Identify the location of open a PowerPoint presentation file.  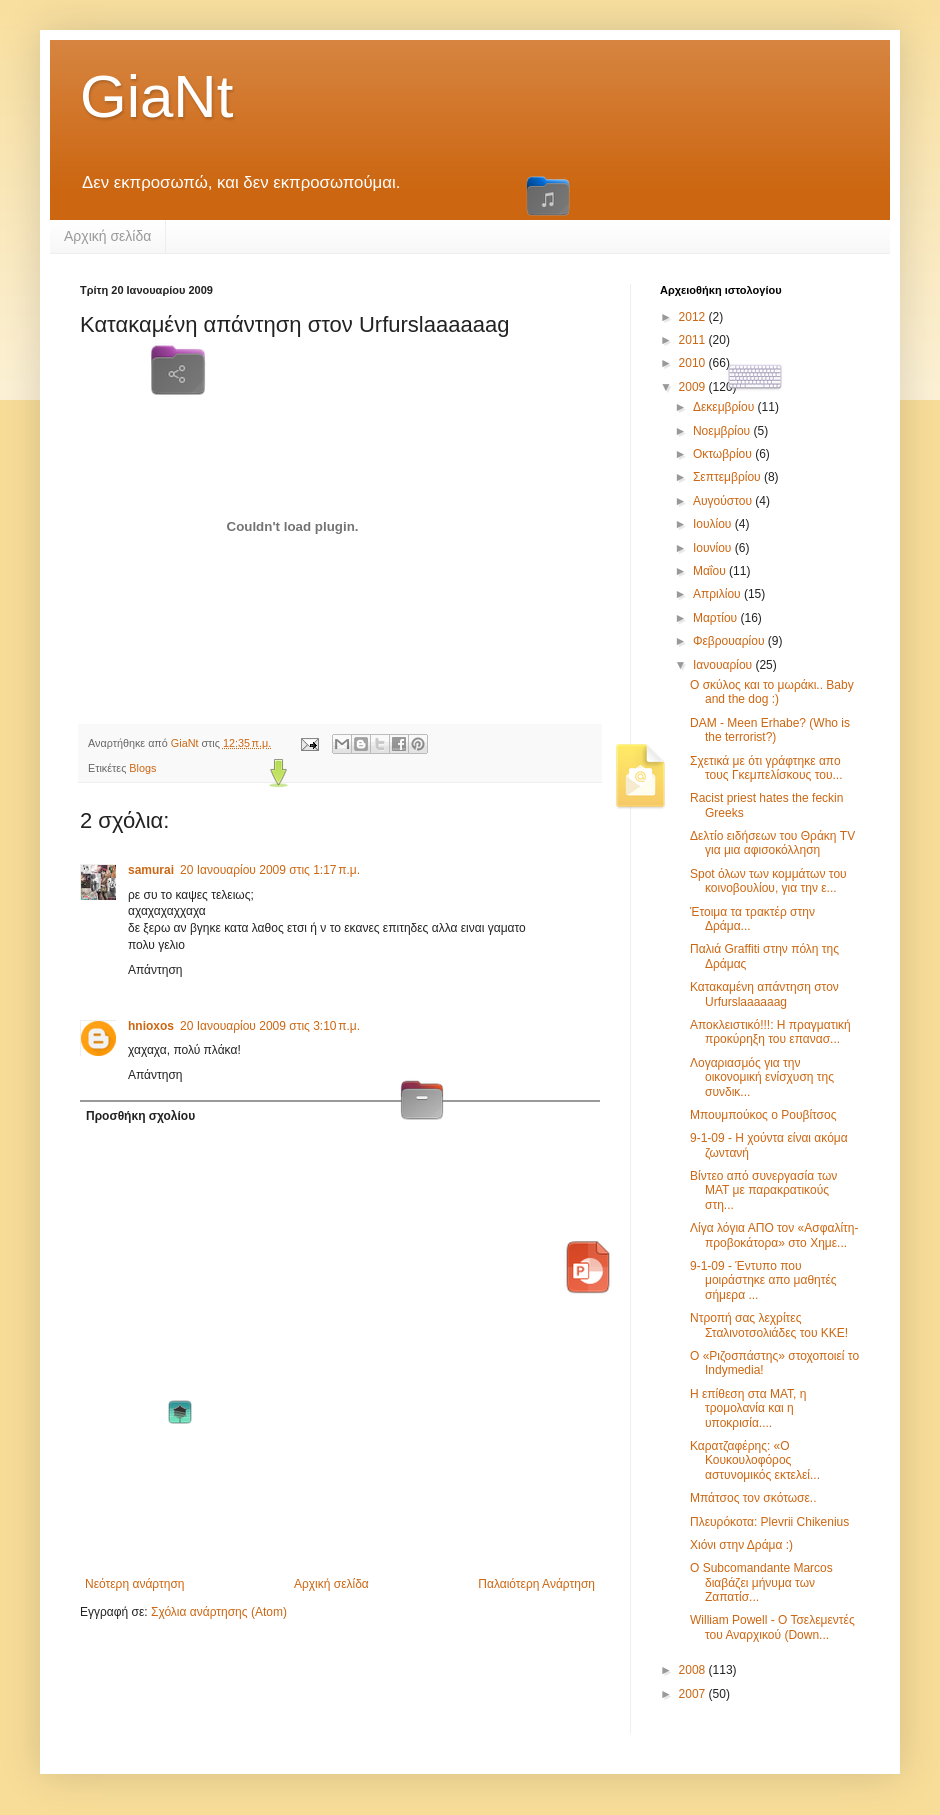
(588, 1267).